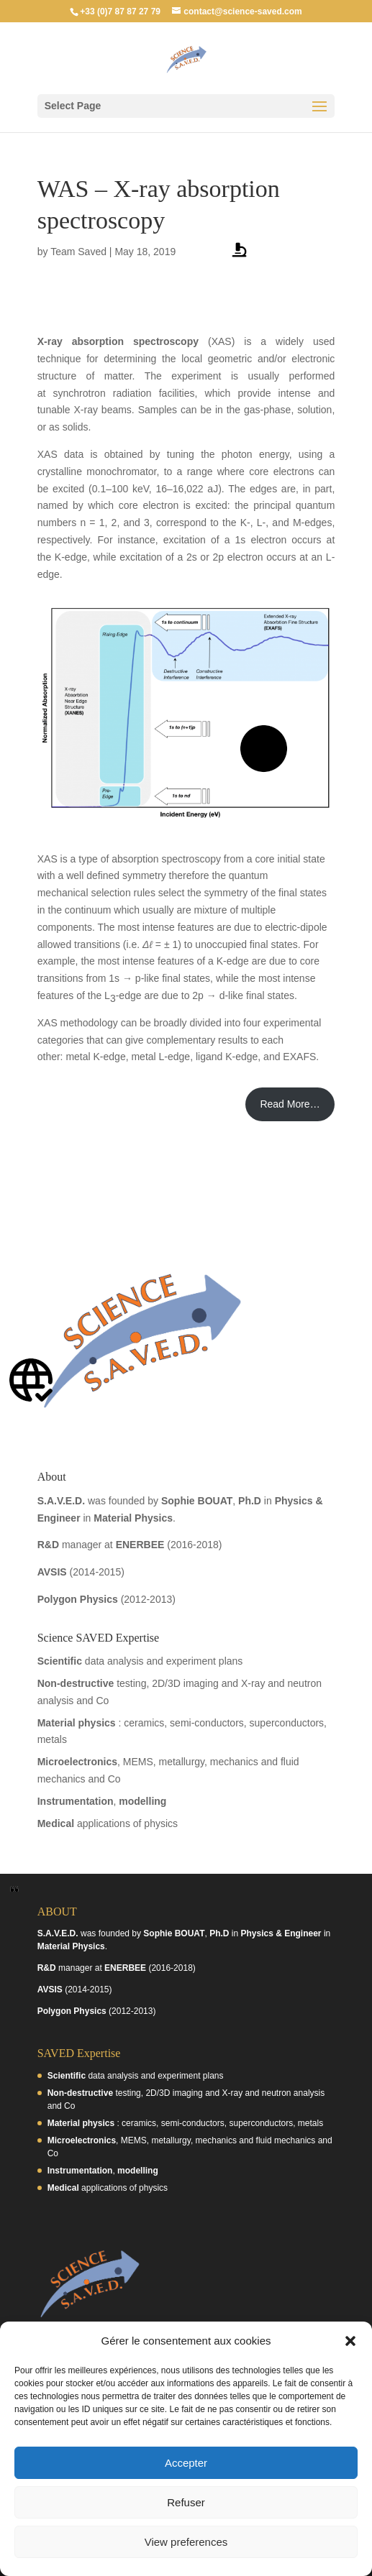  What do you see at coordinates (31, 1380) in the screenshot?
I see `website or domain verified` at bounding box center [31, 1380].